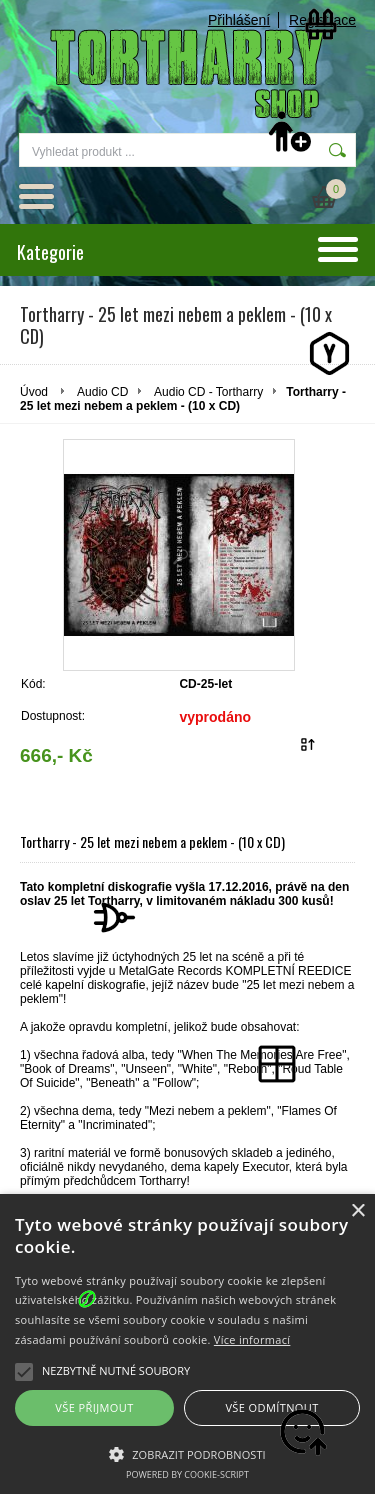 Image resolution: width=375 pixels, height=1494 pixels. I want to click on sort items in ascending order, so click(307, 744).